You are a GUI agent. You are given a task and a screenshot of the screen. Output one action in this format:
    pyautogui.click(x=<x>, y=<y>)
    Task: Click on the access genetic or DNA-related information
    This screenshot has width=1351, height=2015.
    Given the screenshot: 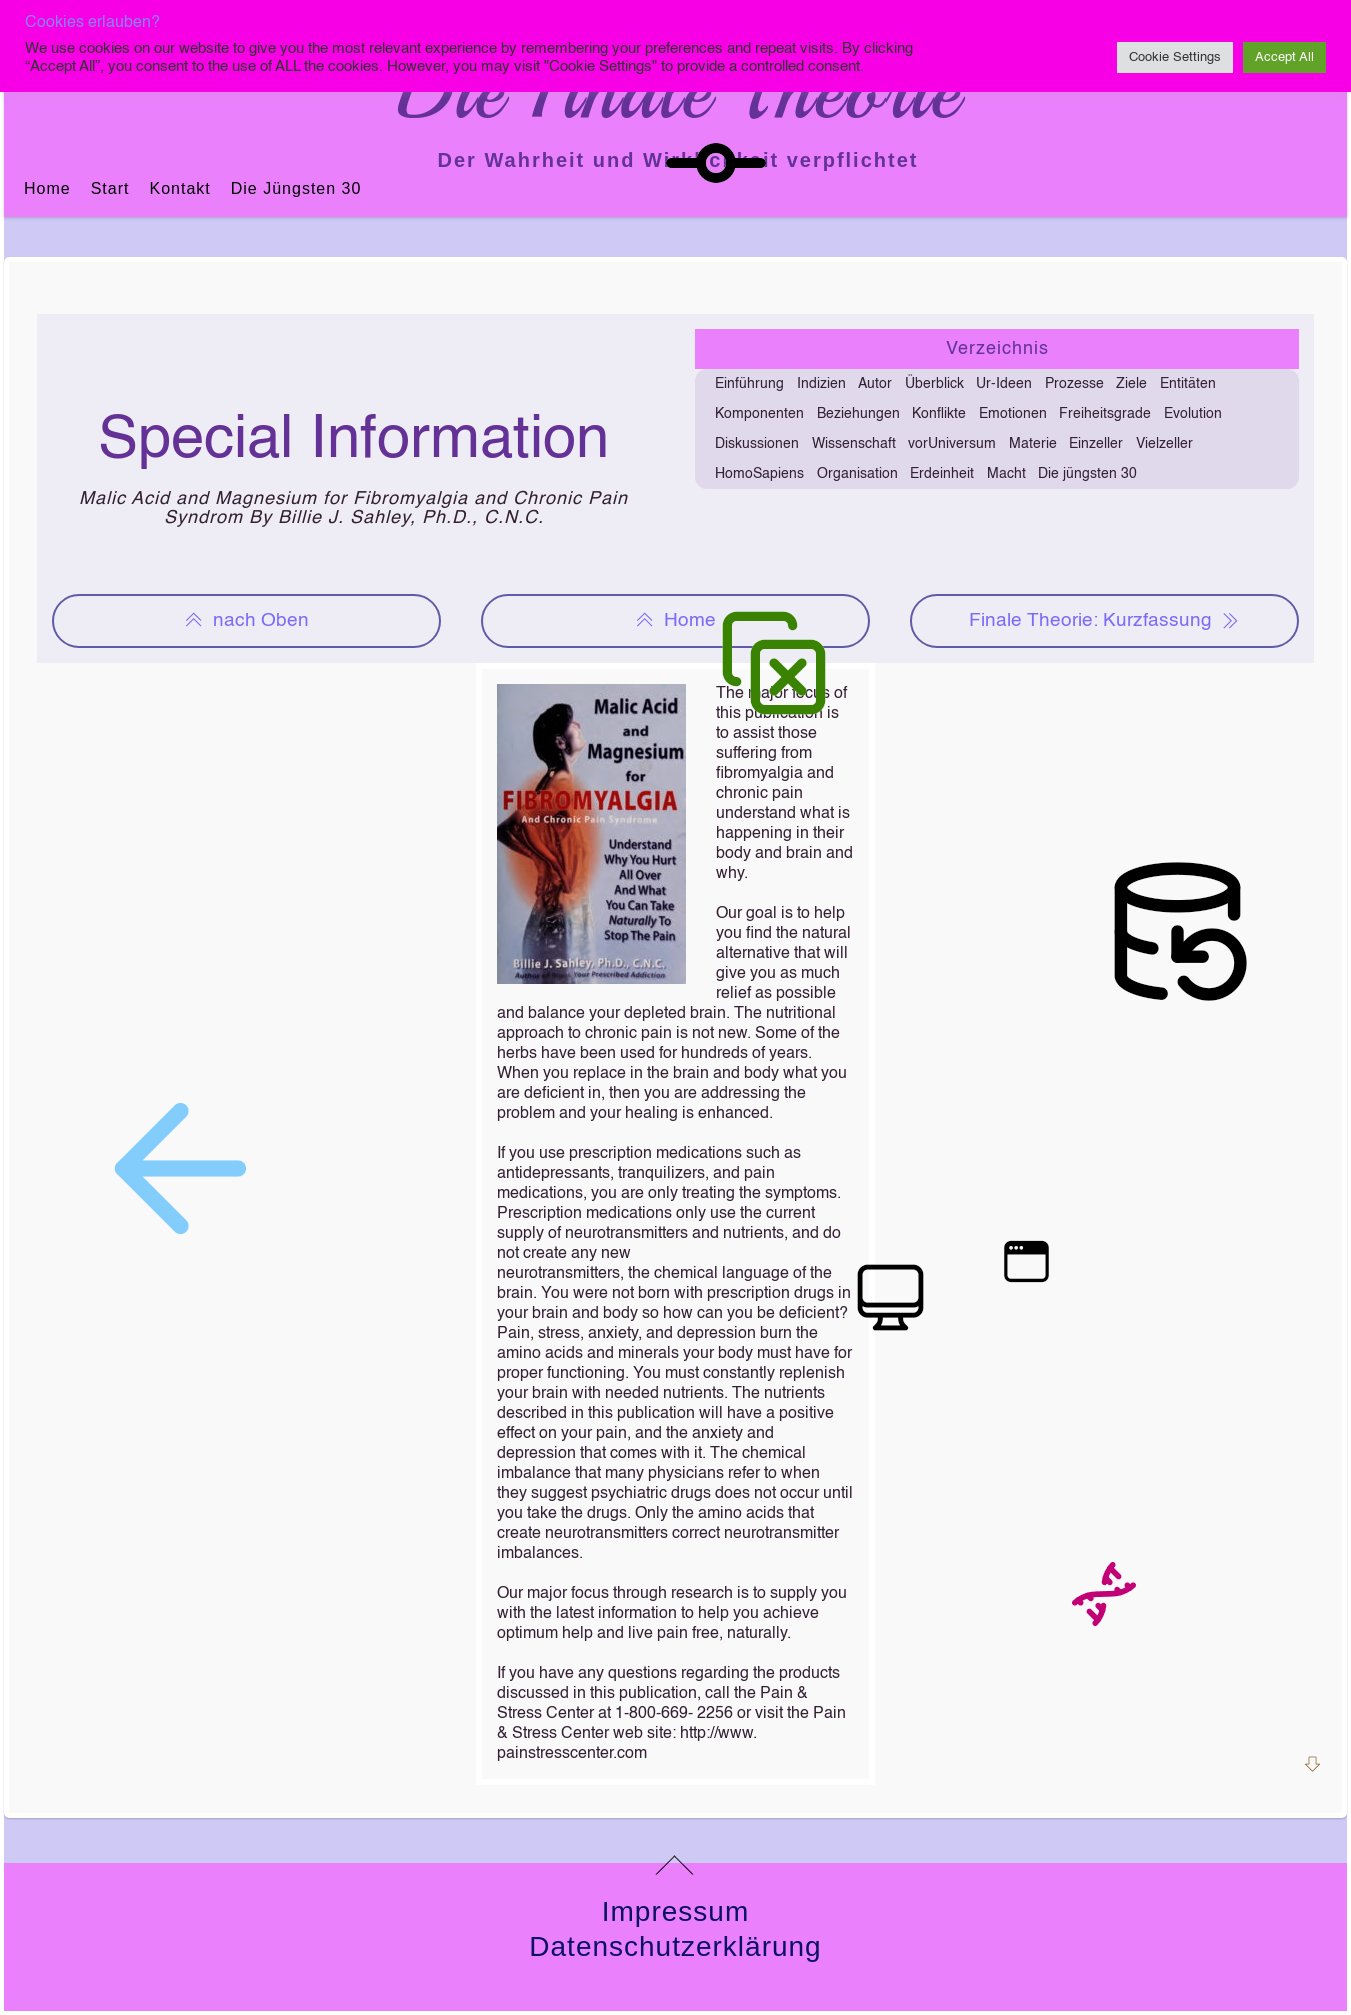 What is the action you would take?
    pyautogui.click(x=1104, y=1594)
    